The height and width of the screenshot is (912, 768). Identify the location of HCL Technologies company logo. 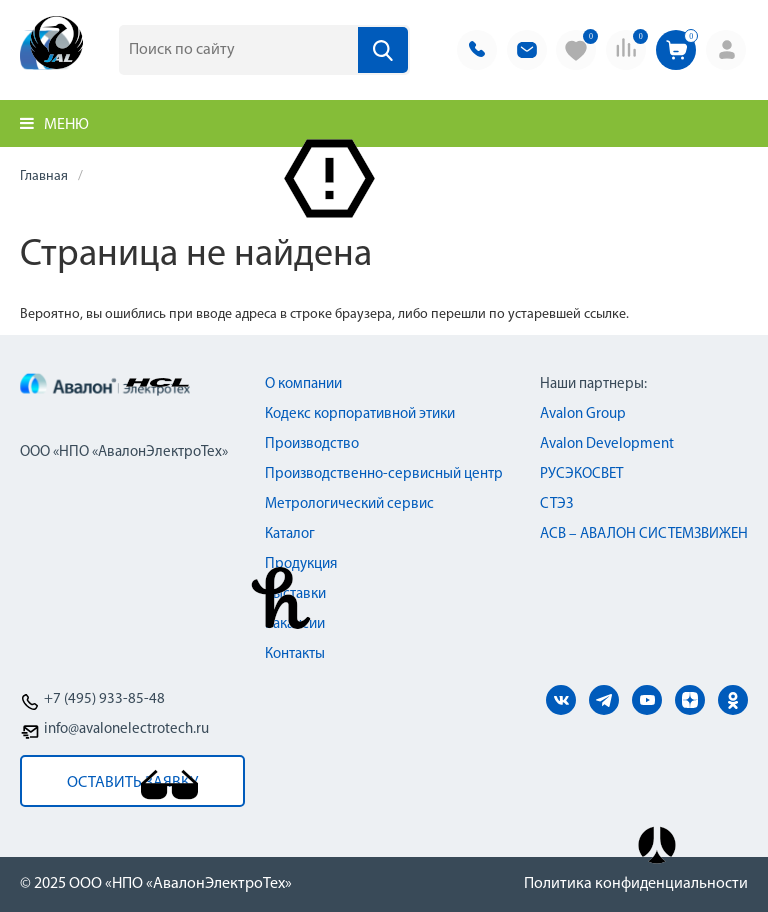
(157, 382).